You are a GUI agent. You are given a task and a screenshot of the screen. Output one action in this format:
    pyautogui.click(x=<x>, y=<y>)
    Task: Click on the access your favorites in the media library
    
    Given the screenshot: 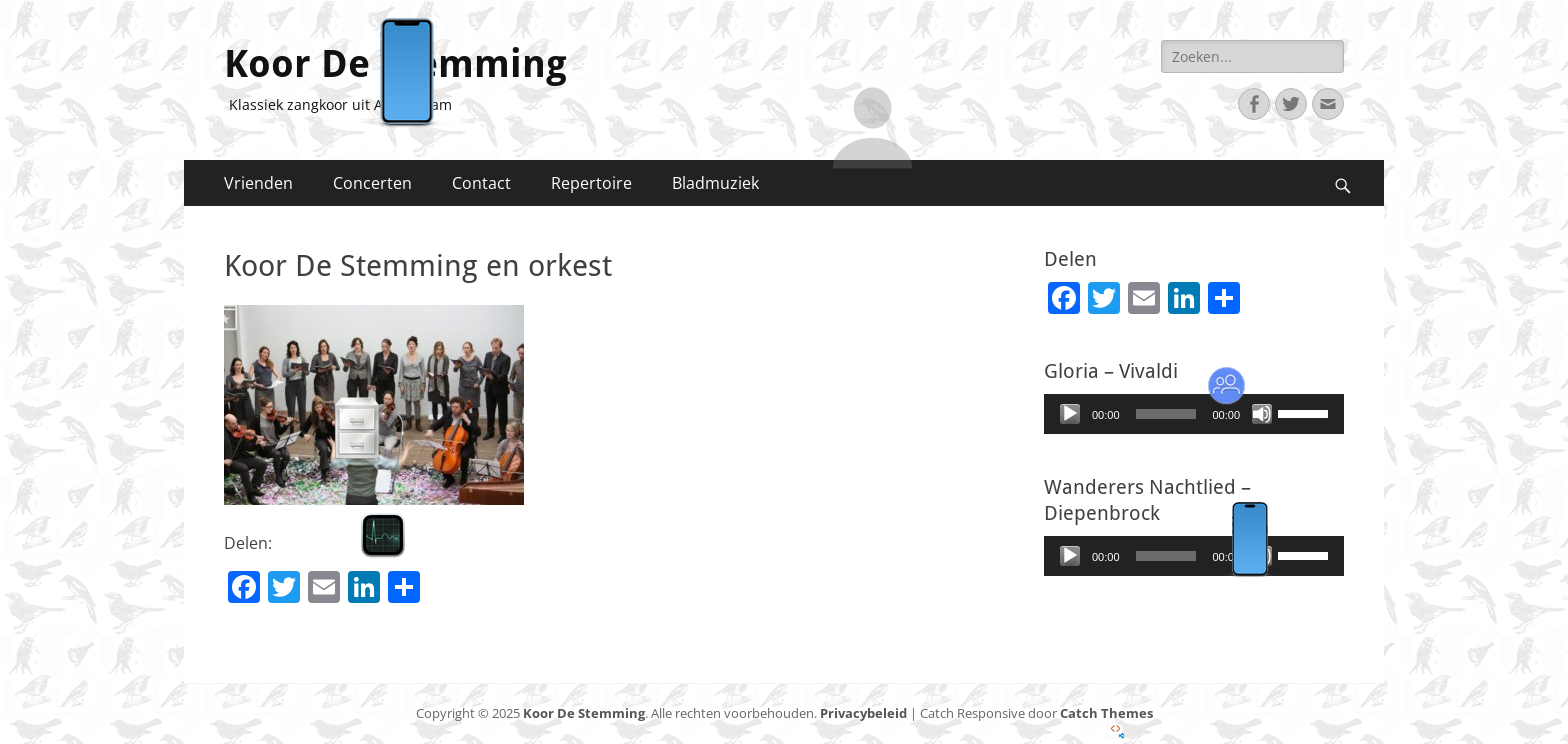 What is the action you would take?
    pyautogui.click(x=224, y=317)
    